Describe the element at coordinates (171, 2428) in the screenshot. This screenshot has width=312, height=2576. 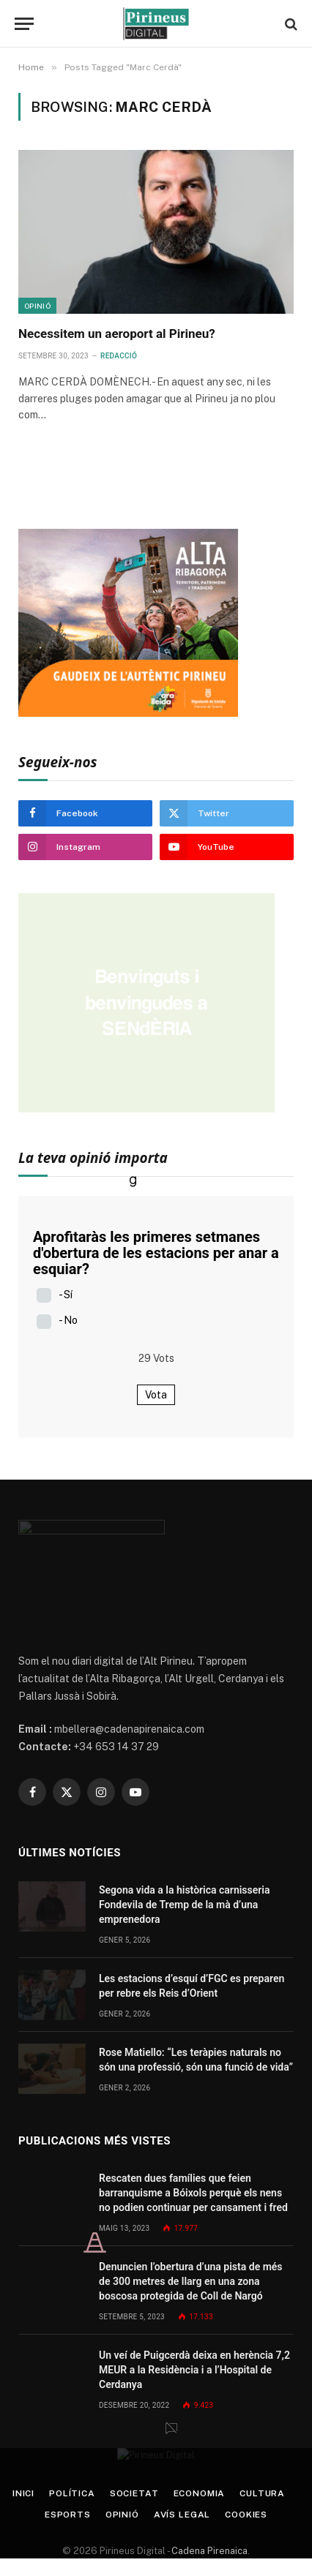
I see `mute or disable chat notifications` at that location.